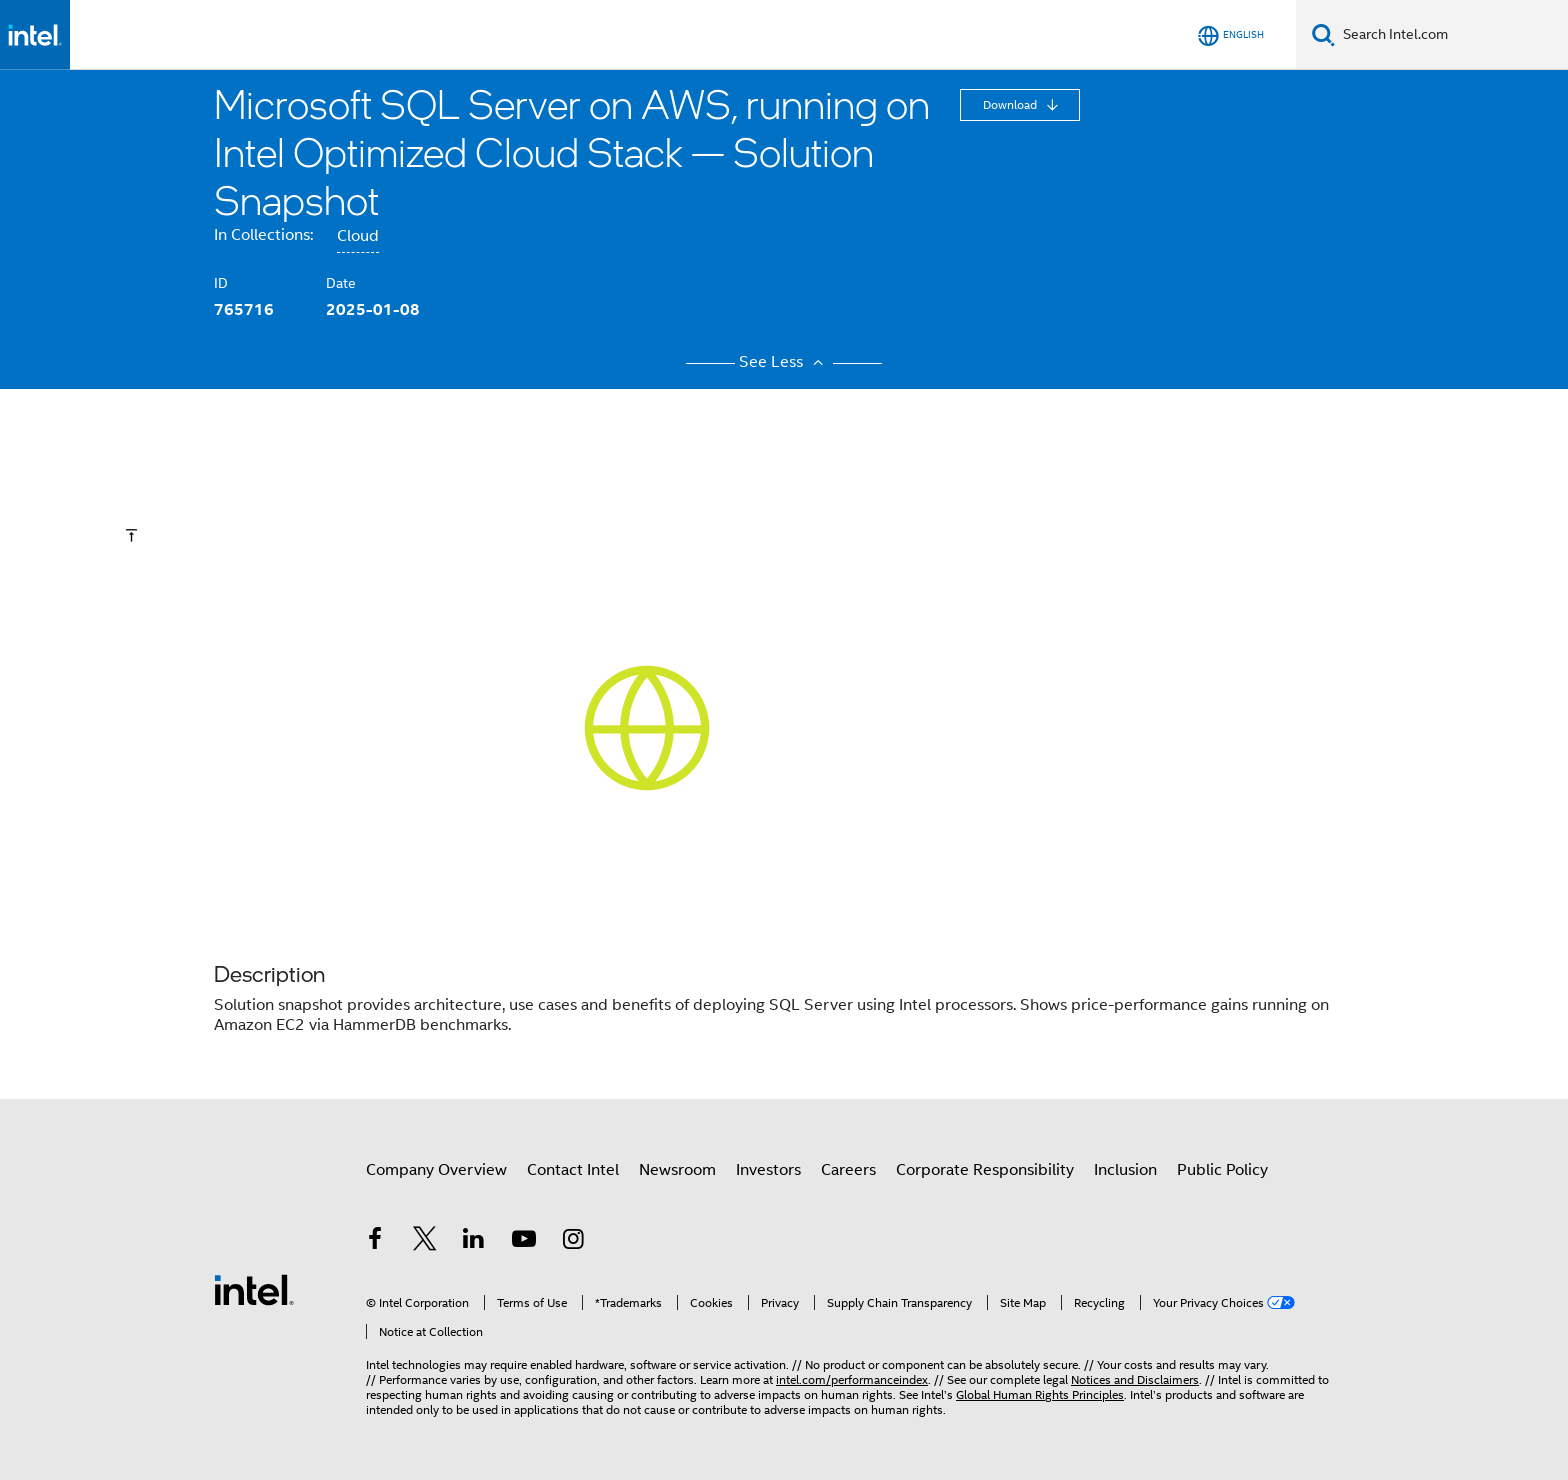  I want to click on access global or international settings, so click(647, 728).